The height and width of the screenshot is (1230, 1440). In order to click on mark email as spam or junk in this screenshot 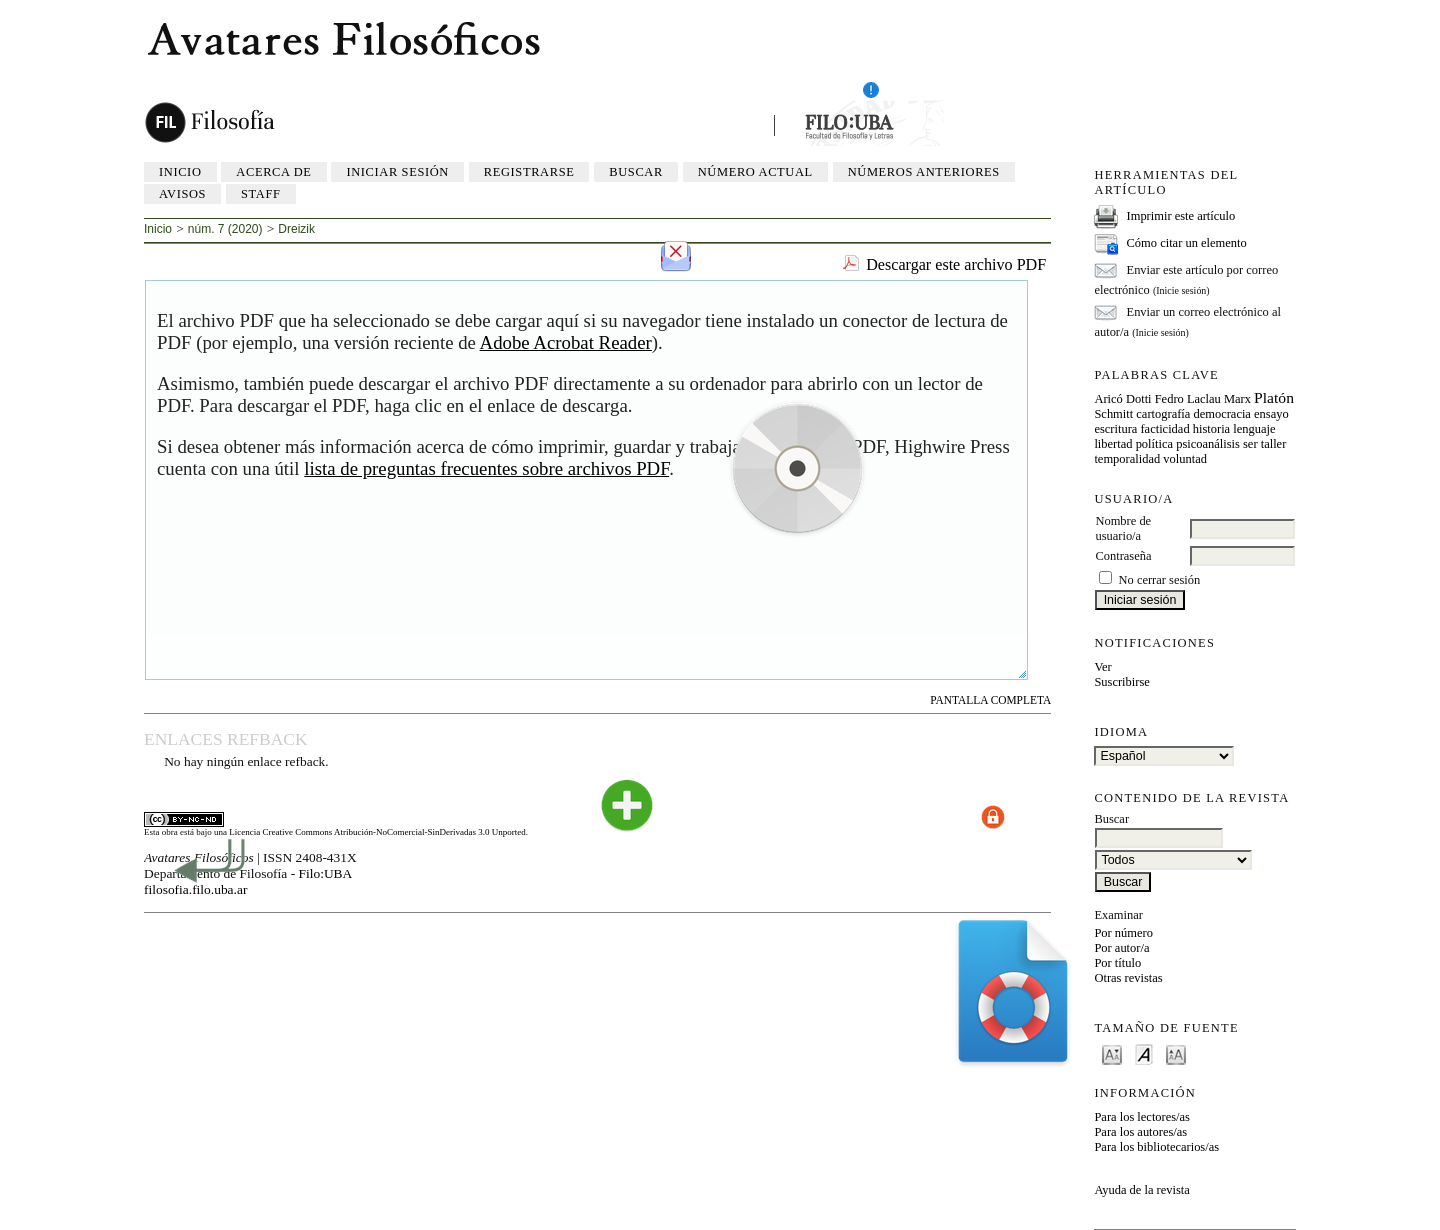, I will do `click(676, 257)`.